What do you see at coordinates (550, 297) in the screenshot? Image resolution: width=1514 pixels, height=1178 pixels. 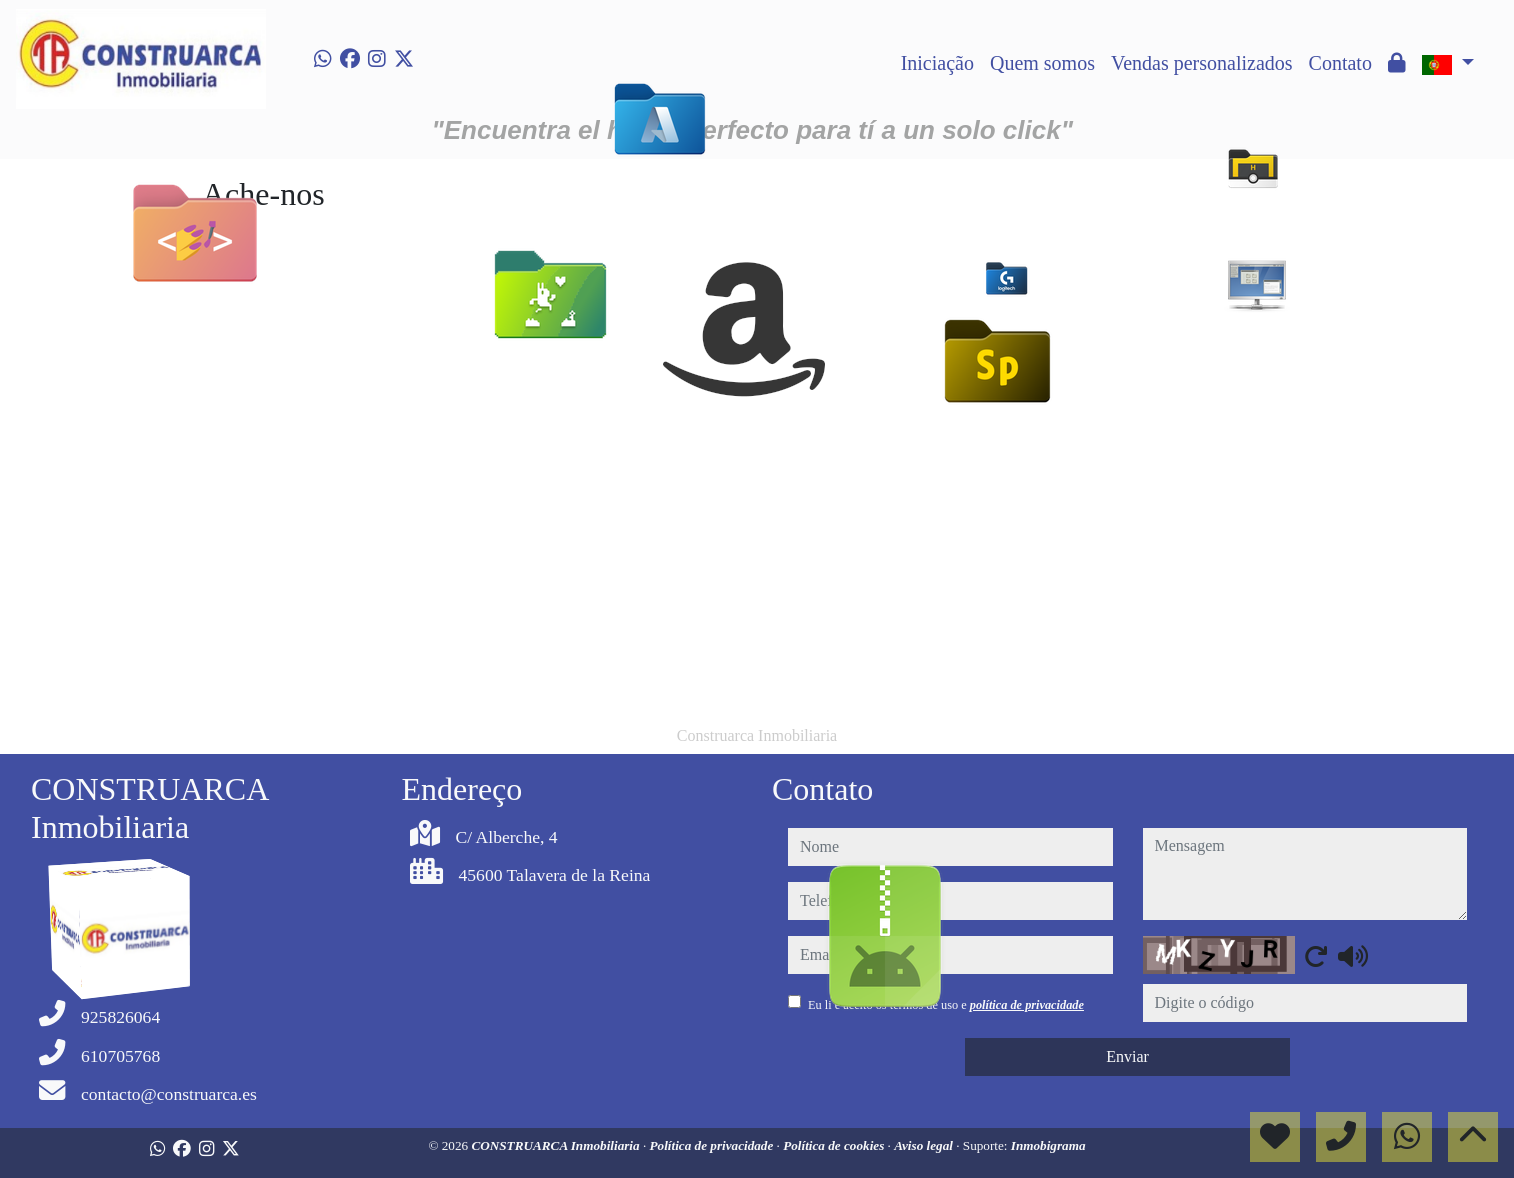 I see `open your gamejolt games folder` at bounding box center [550, 297].